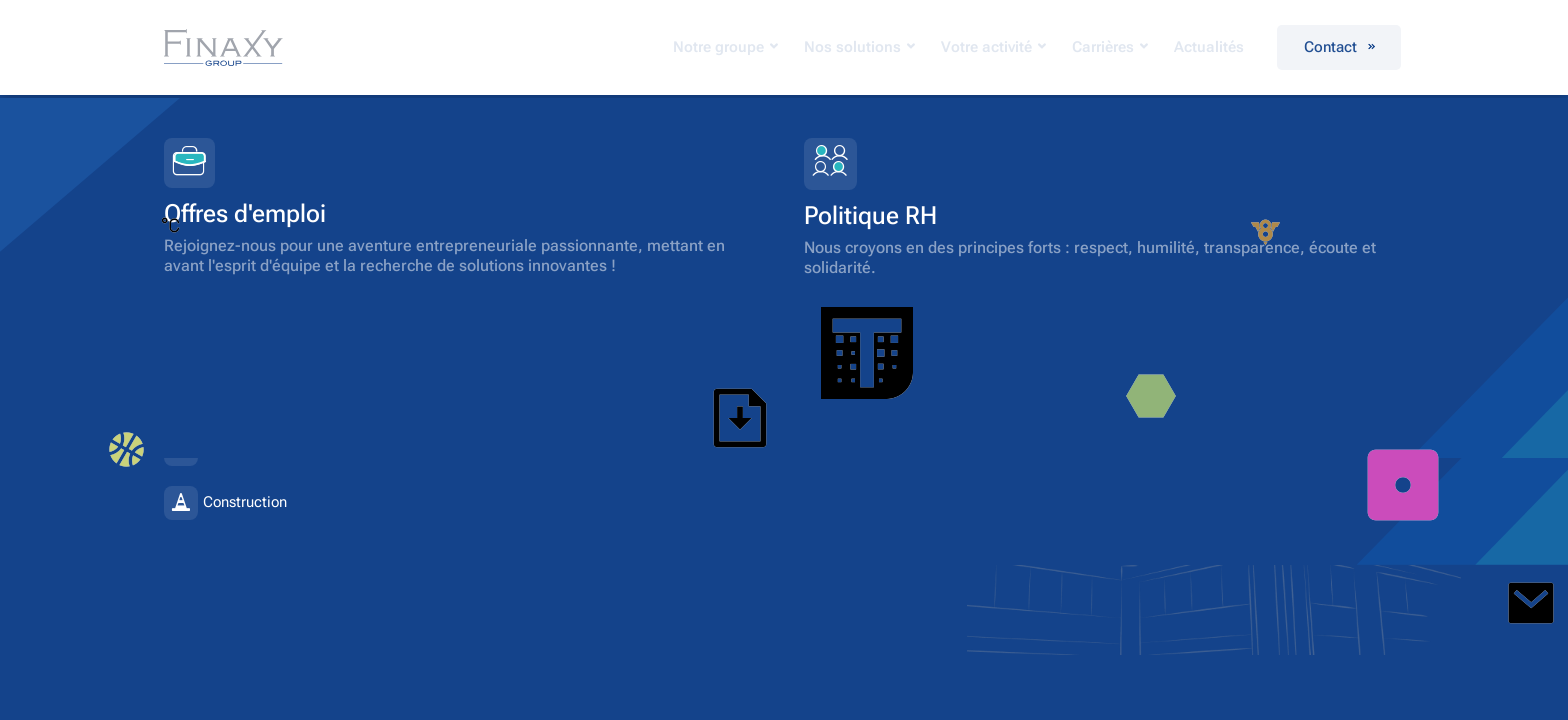 The width and height of the screenshot is (1568, 720). What do you see at coordinates (171, 225) in the screenshot?
I see `indicates temperature displayed in celsius` at bounding box center [171, 225].